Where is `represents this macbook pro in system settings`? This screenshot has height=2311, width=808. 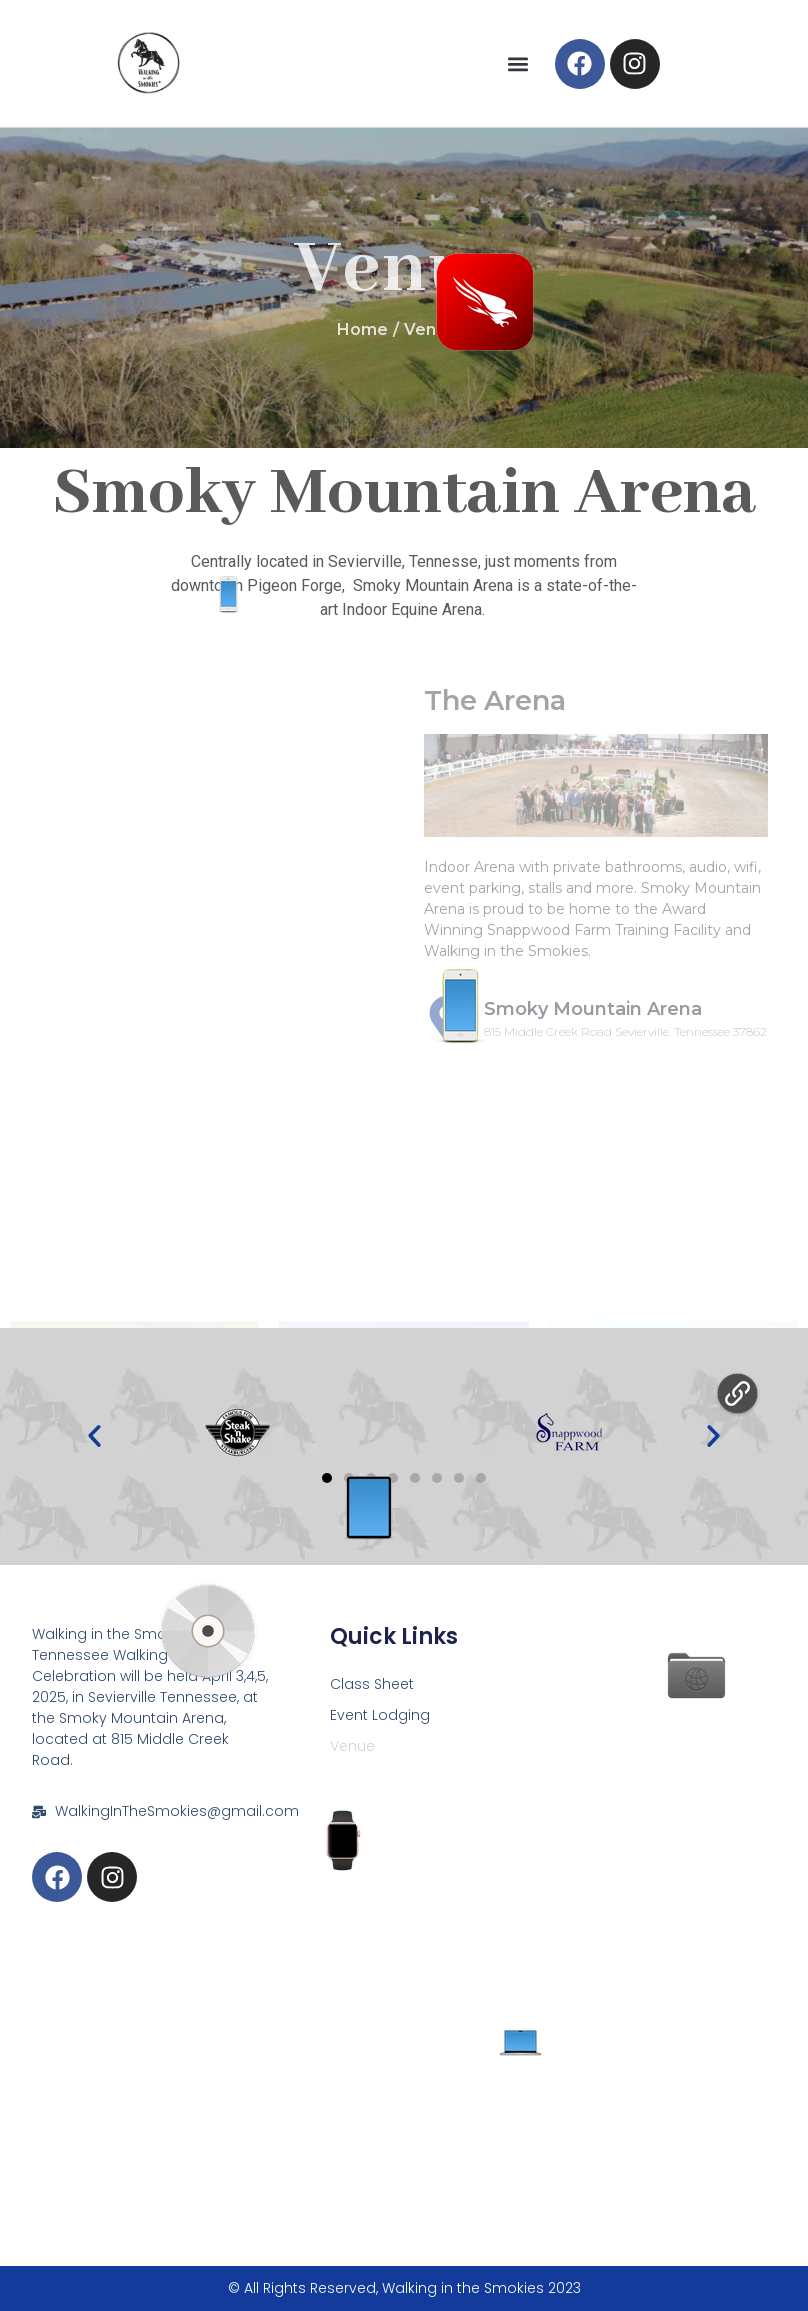
represents this macbook pro in system settings is located at coordinates (520, 2039).